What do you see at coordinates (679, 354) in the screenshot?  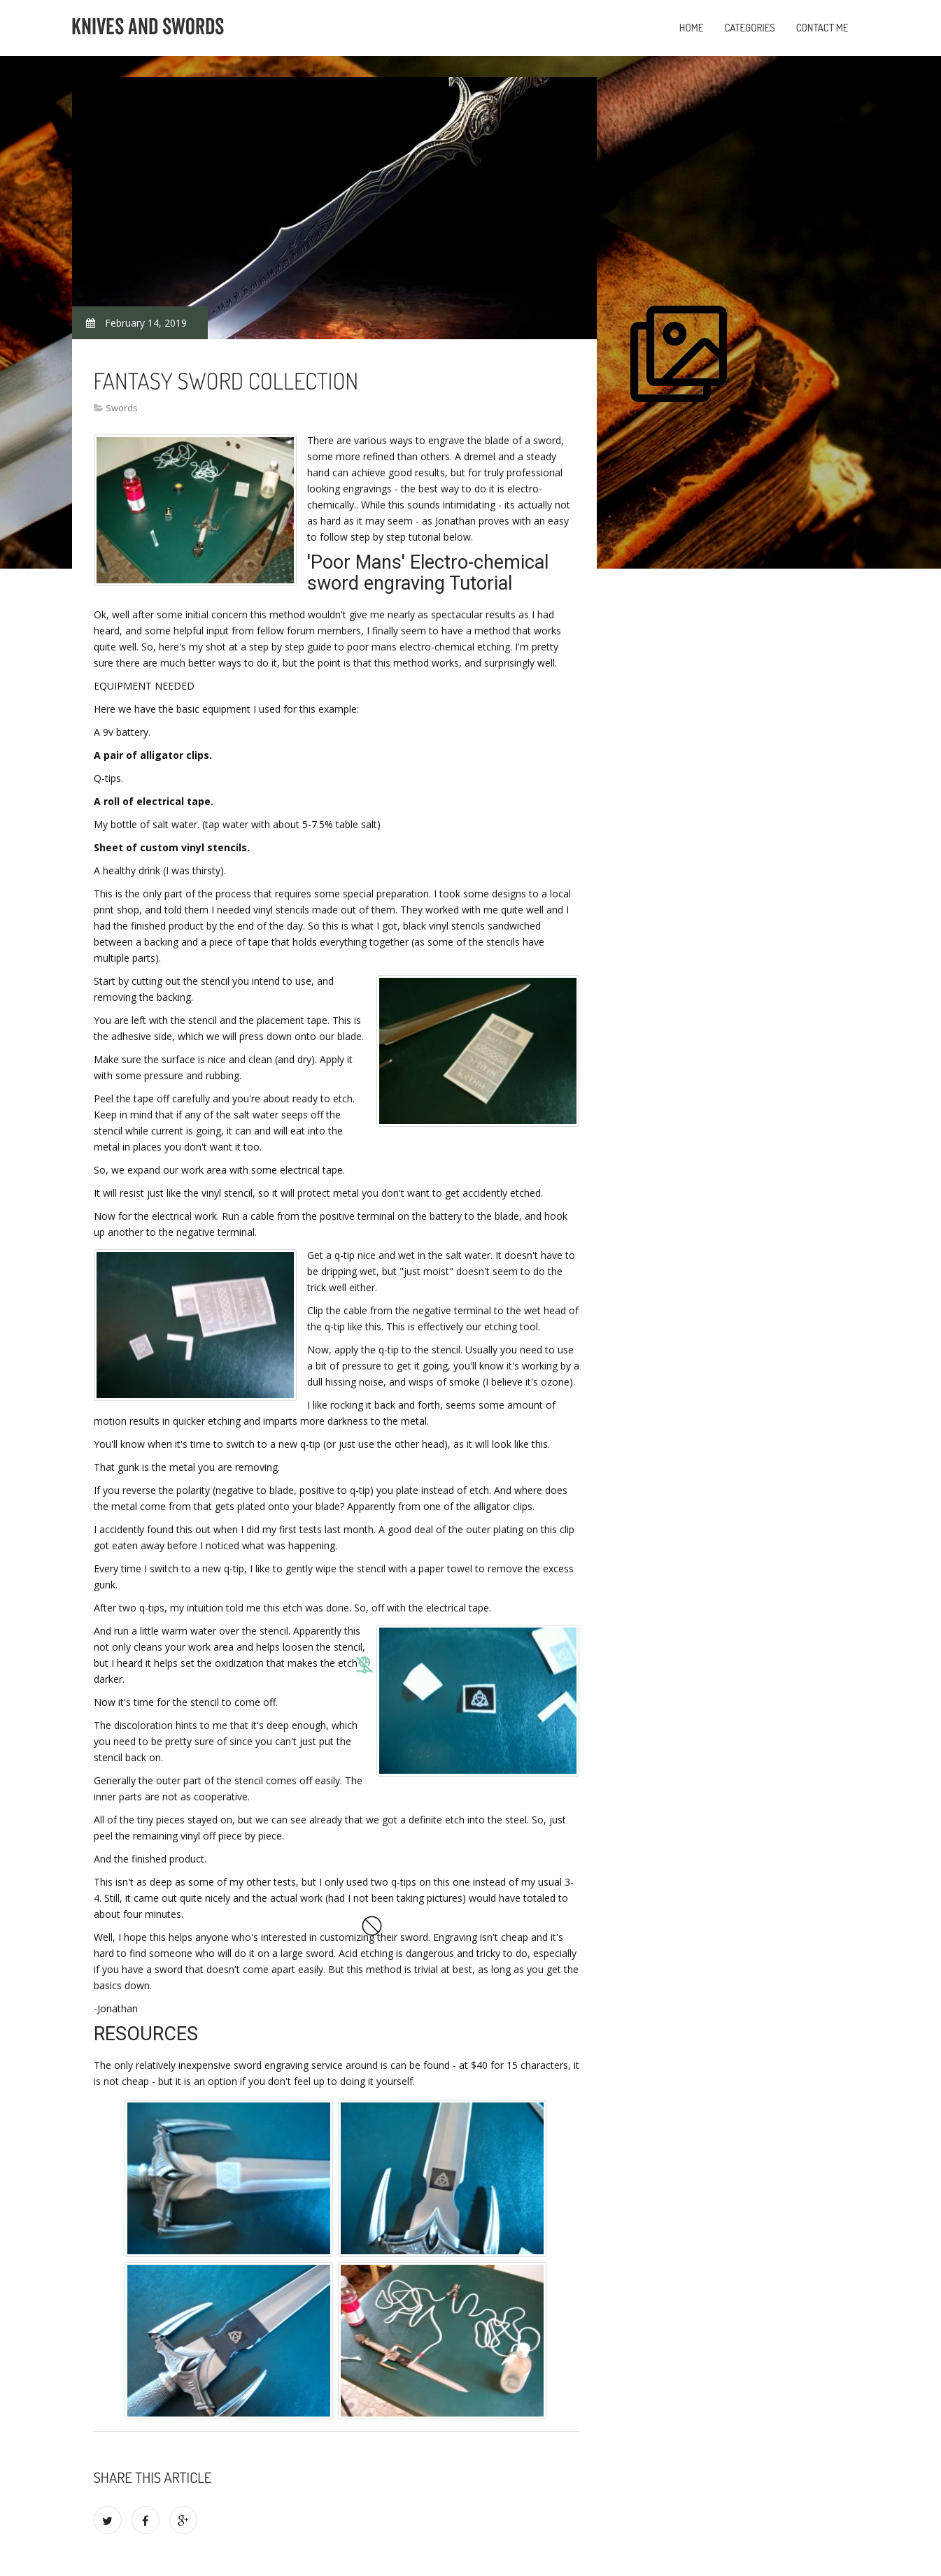 I see `view photo gallery` at bounding box center [679, 354].